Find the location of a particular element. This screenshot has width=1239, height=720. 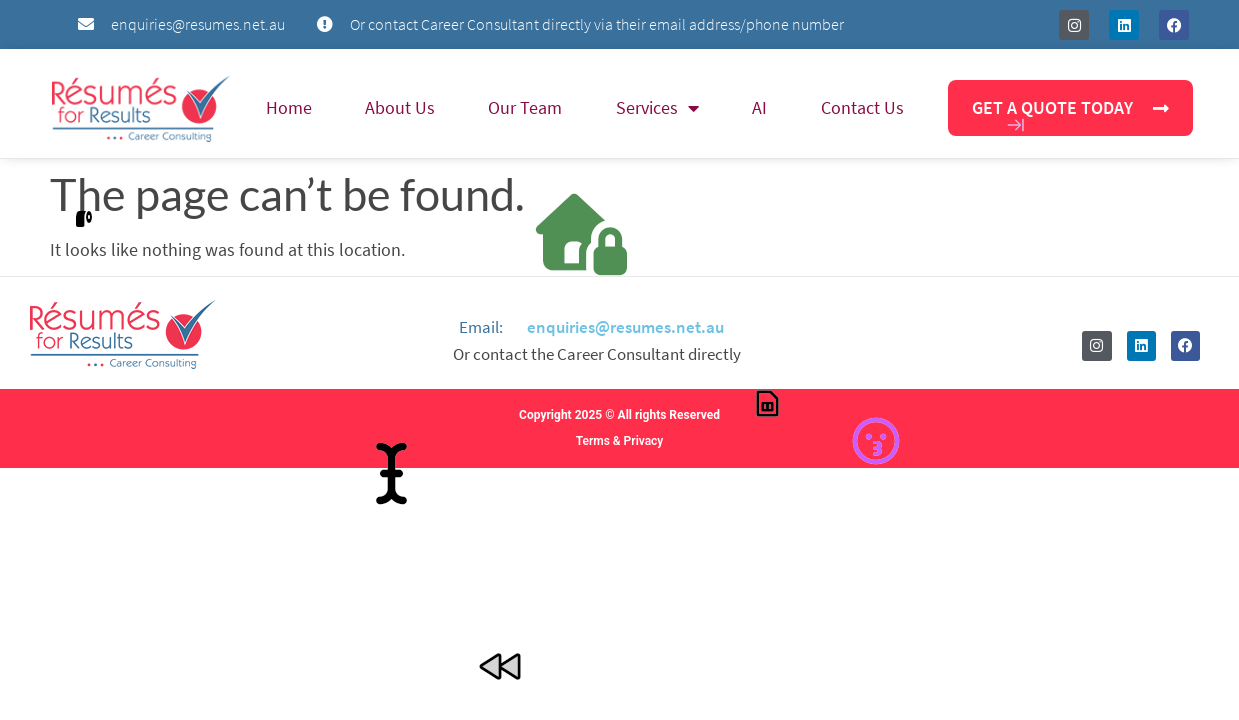

send a kiss or blowing kiss emoji is located at coordinates (876, 441).